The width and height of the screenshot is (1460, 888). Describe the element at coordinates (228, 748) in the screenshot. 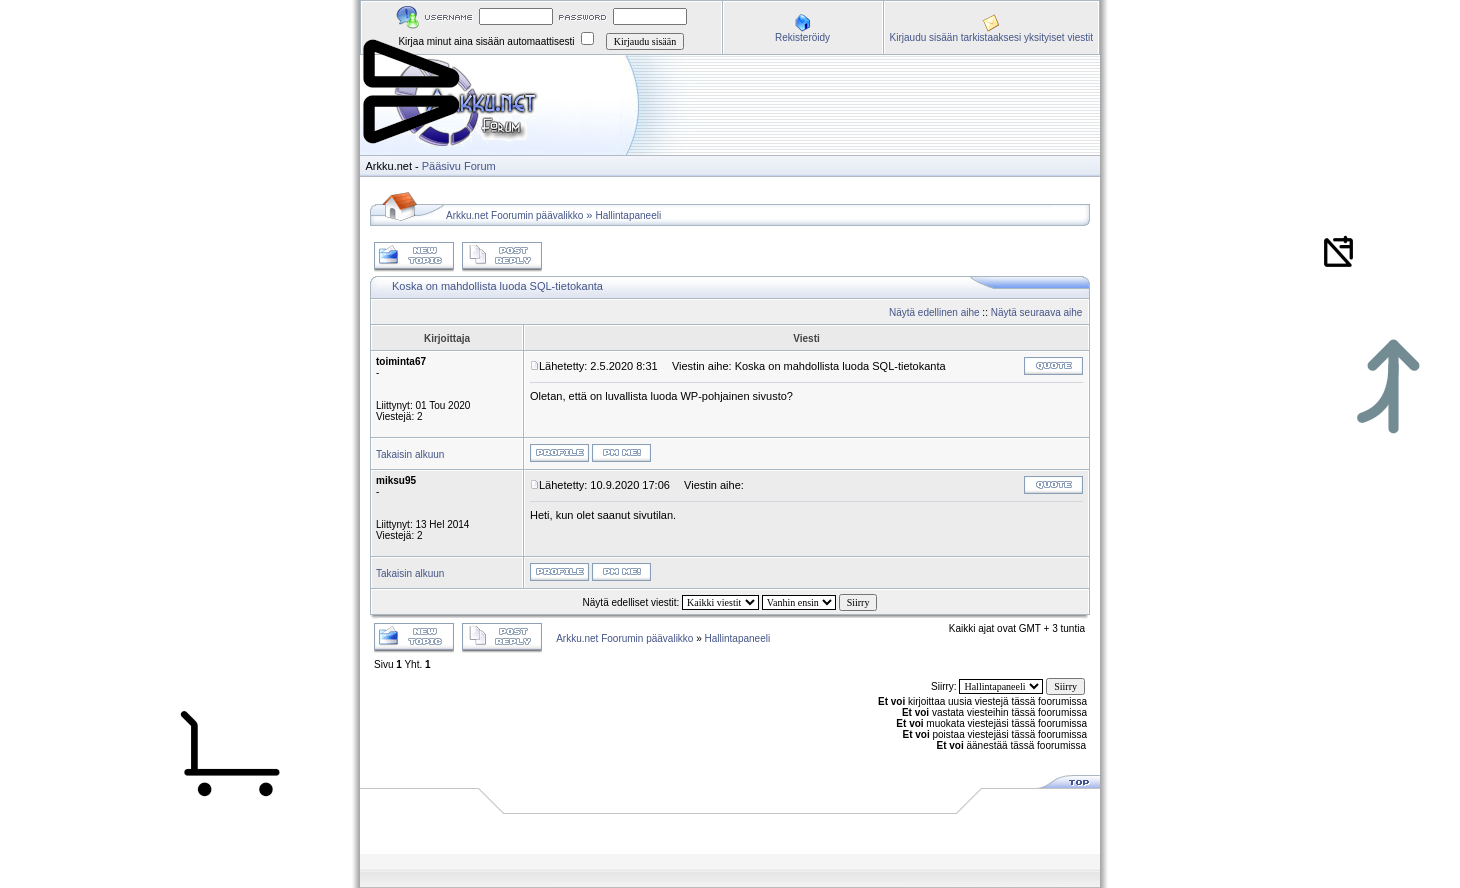

I see `view shopping cart` at that location.